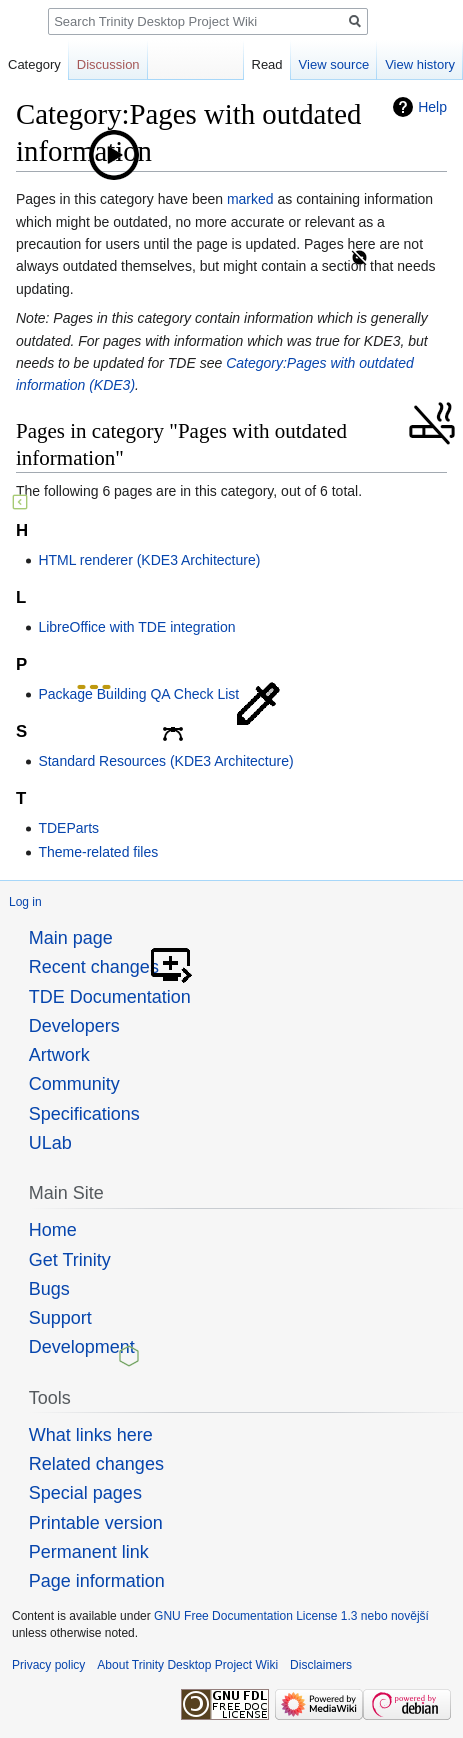 The image size is (463, 1738). I want to click on indicates a dashed line or border style option, so click(94, 687).